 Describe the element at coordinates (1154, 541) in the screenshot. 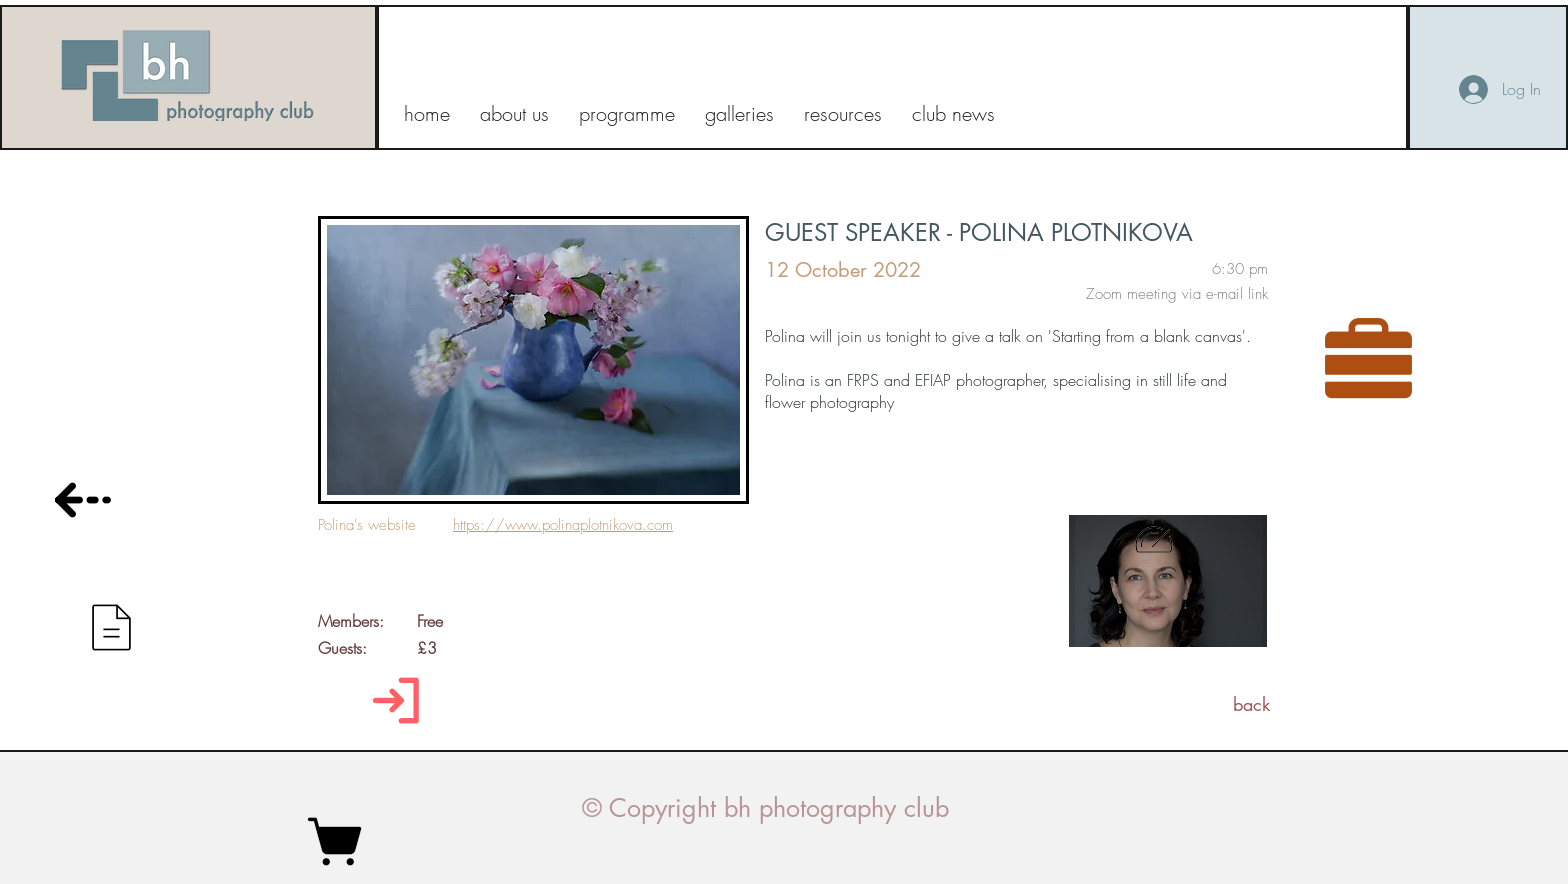

I see `view performance or speed metrics` at that location.